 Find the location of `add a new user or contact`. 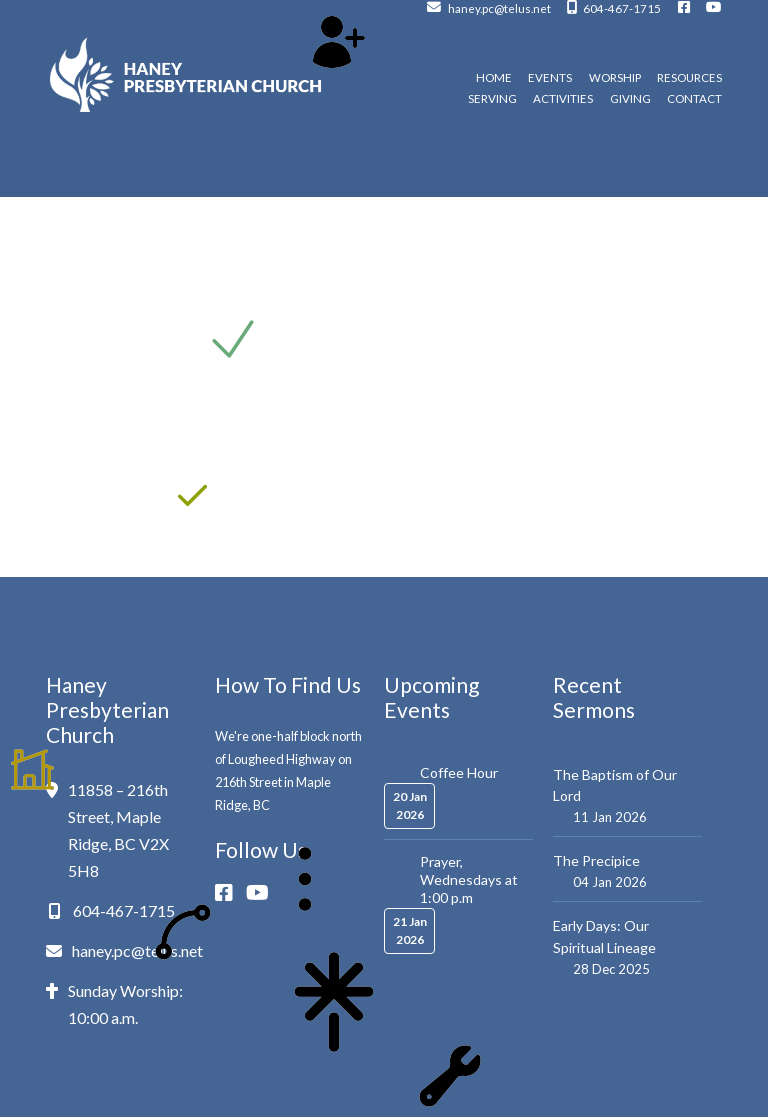

add a new user or contact is located at coordinates (339, 42).